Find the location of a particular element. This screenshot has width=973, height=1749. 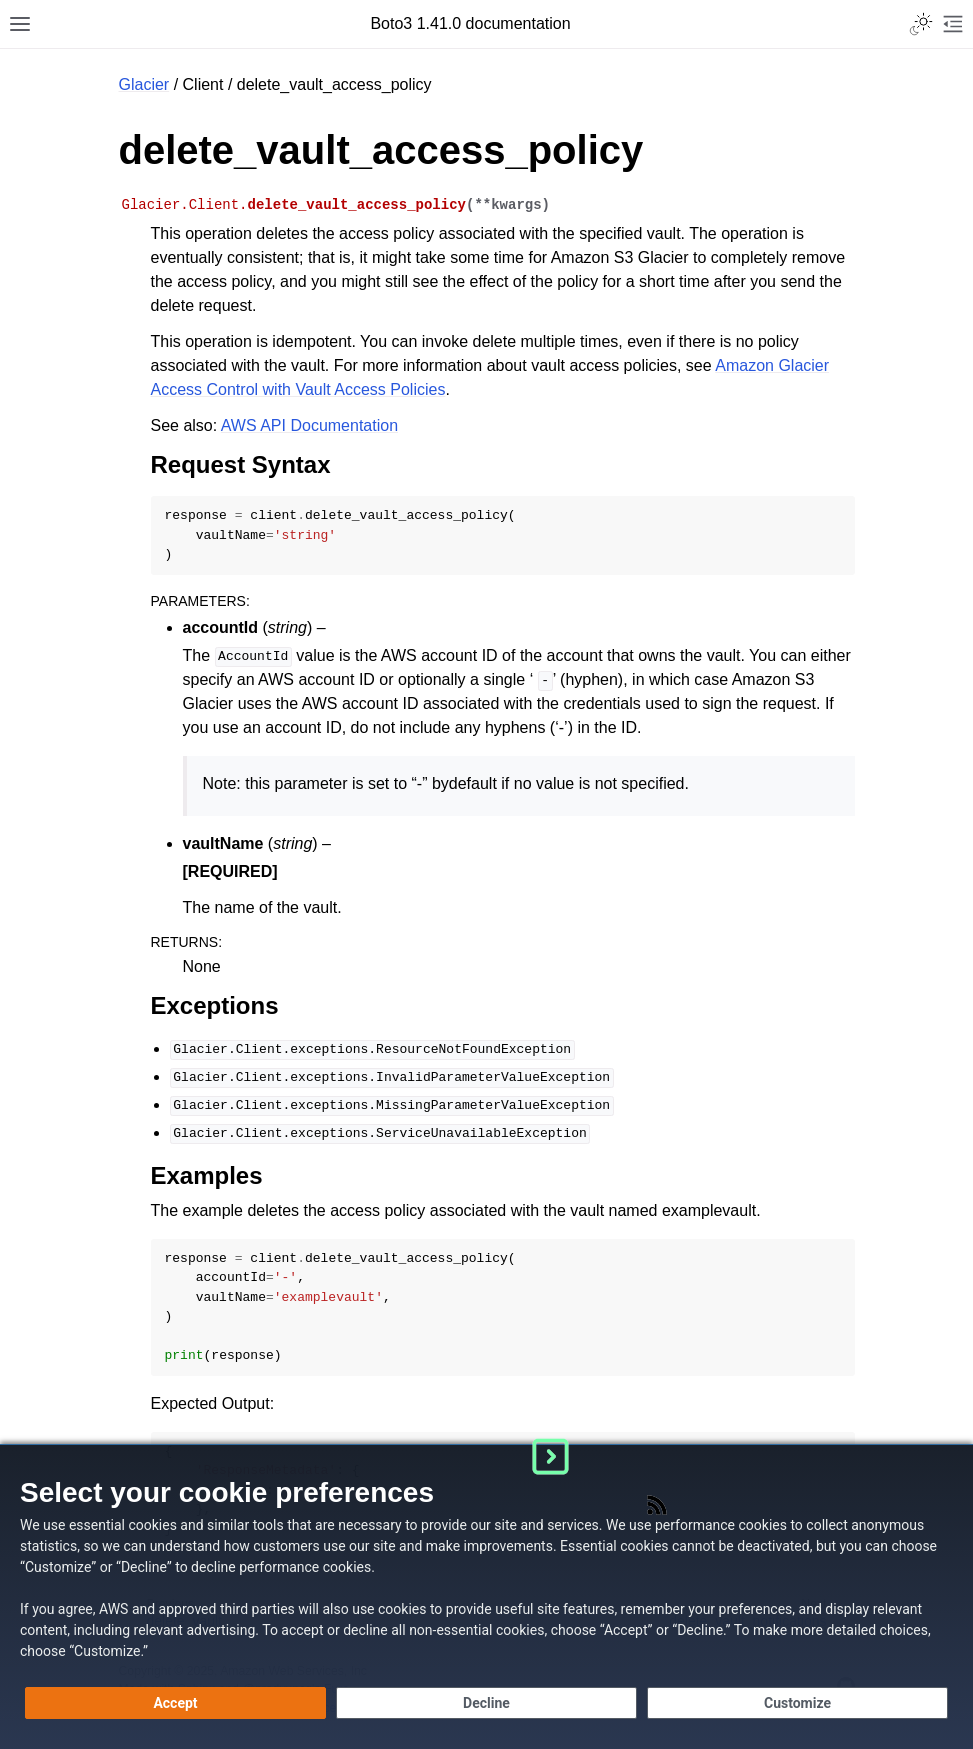

navigate to the next item or page is located at coordinates (550, 1456).